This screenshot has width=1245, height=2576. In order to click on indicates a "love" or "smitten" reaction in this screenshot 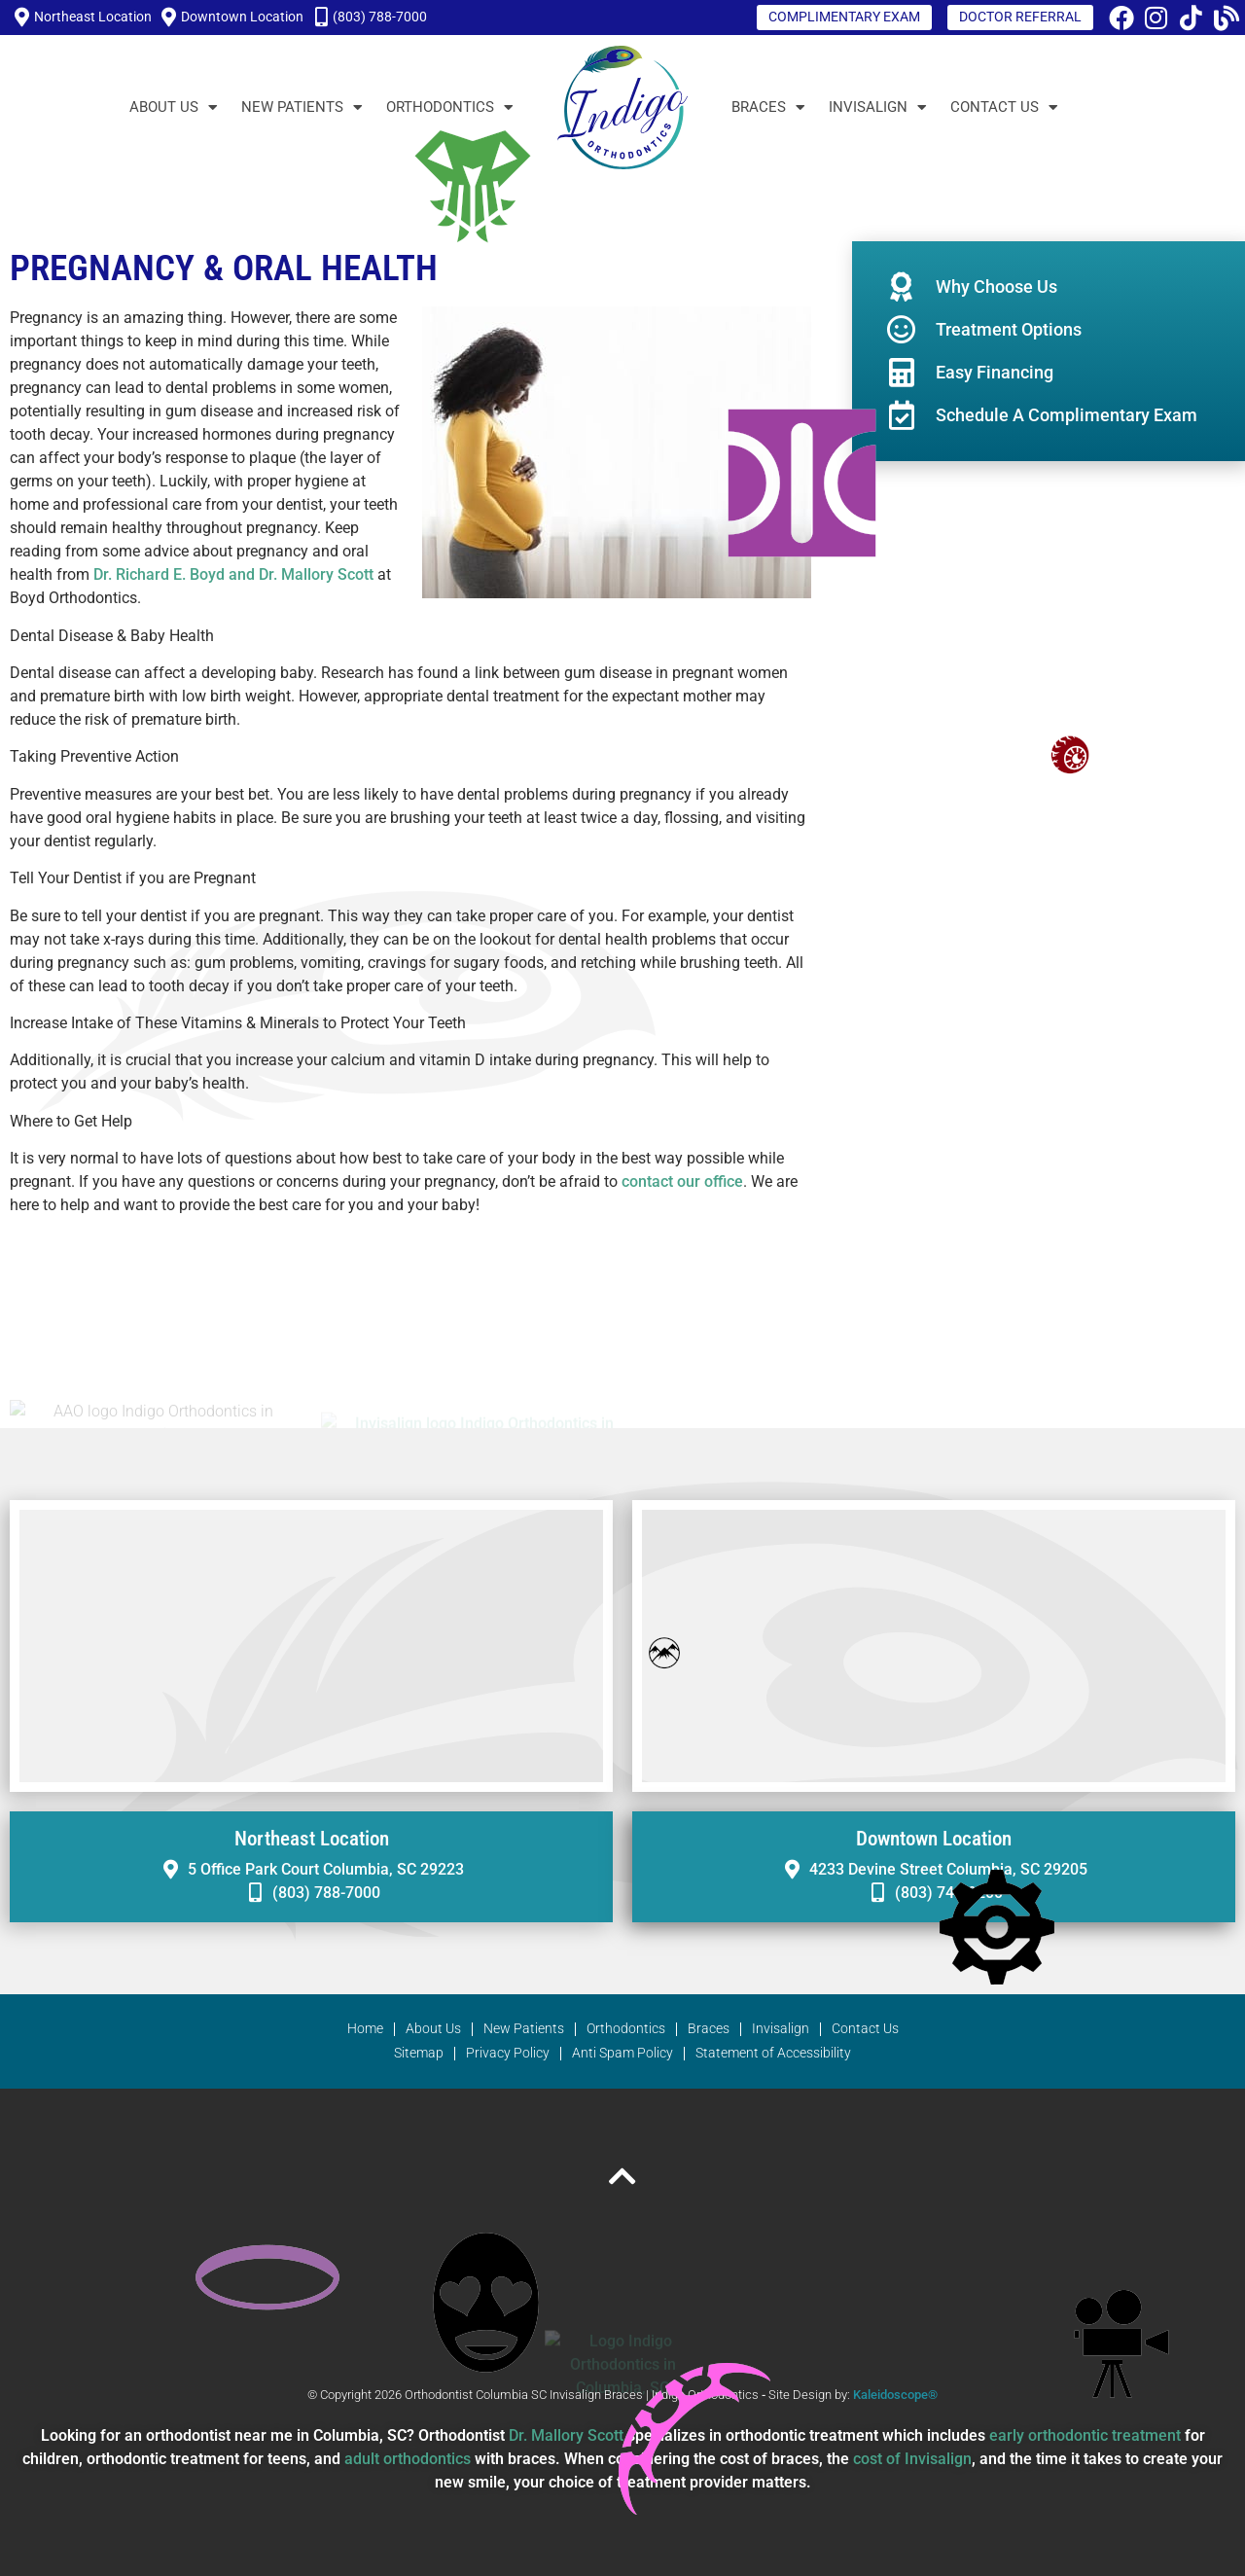, I will do `click(485, 2302)`.